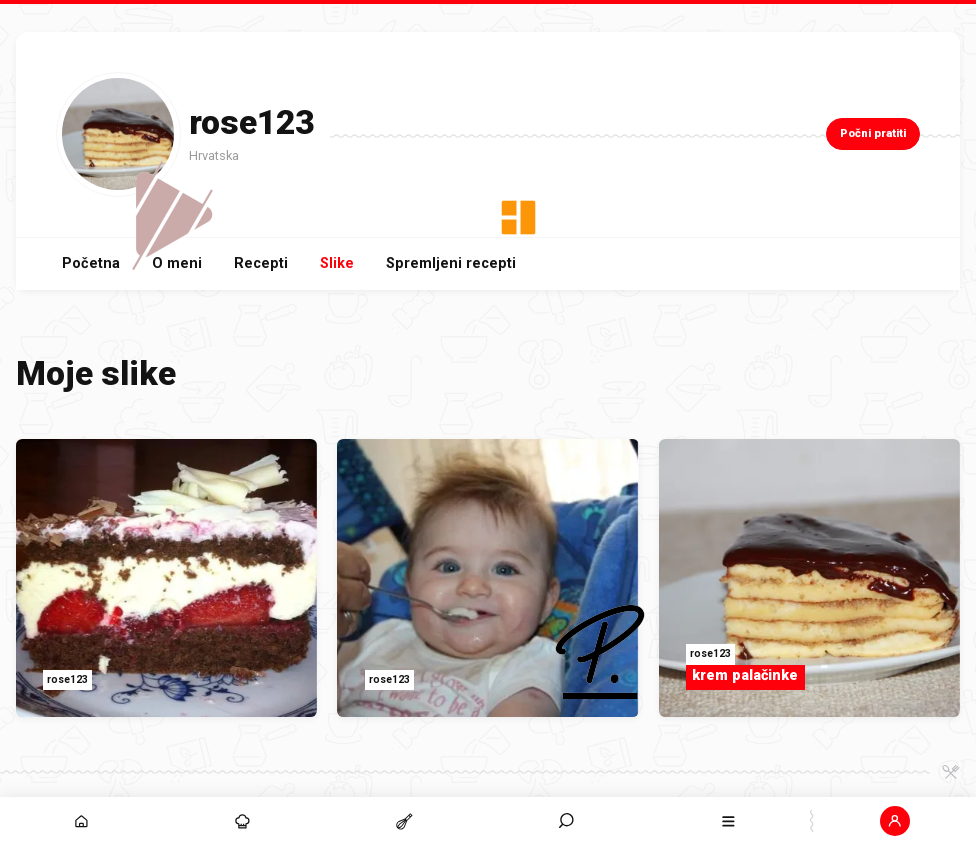 This screenshot has width=976, height=845. Describe the element at coordinates (518, 217) in the screenshot. I see `switch to grid layout view` at that location.